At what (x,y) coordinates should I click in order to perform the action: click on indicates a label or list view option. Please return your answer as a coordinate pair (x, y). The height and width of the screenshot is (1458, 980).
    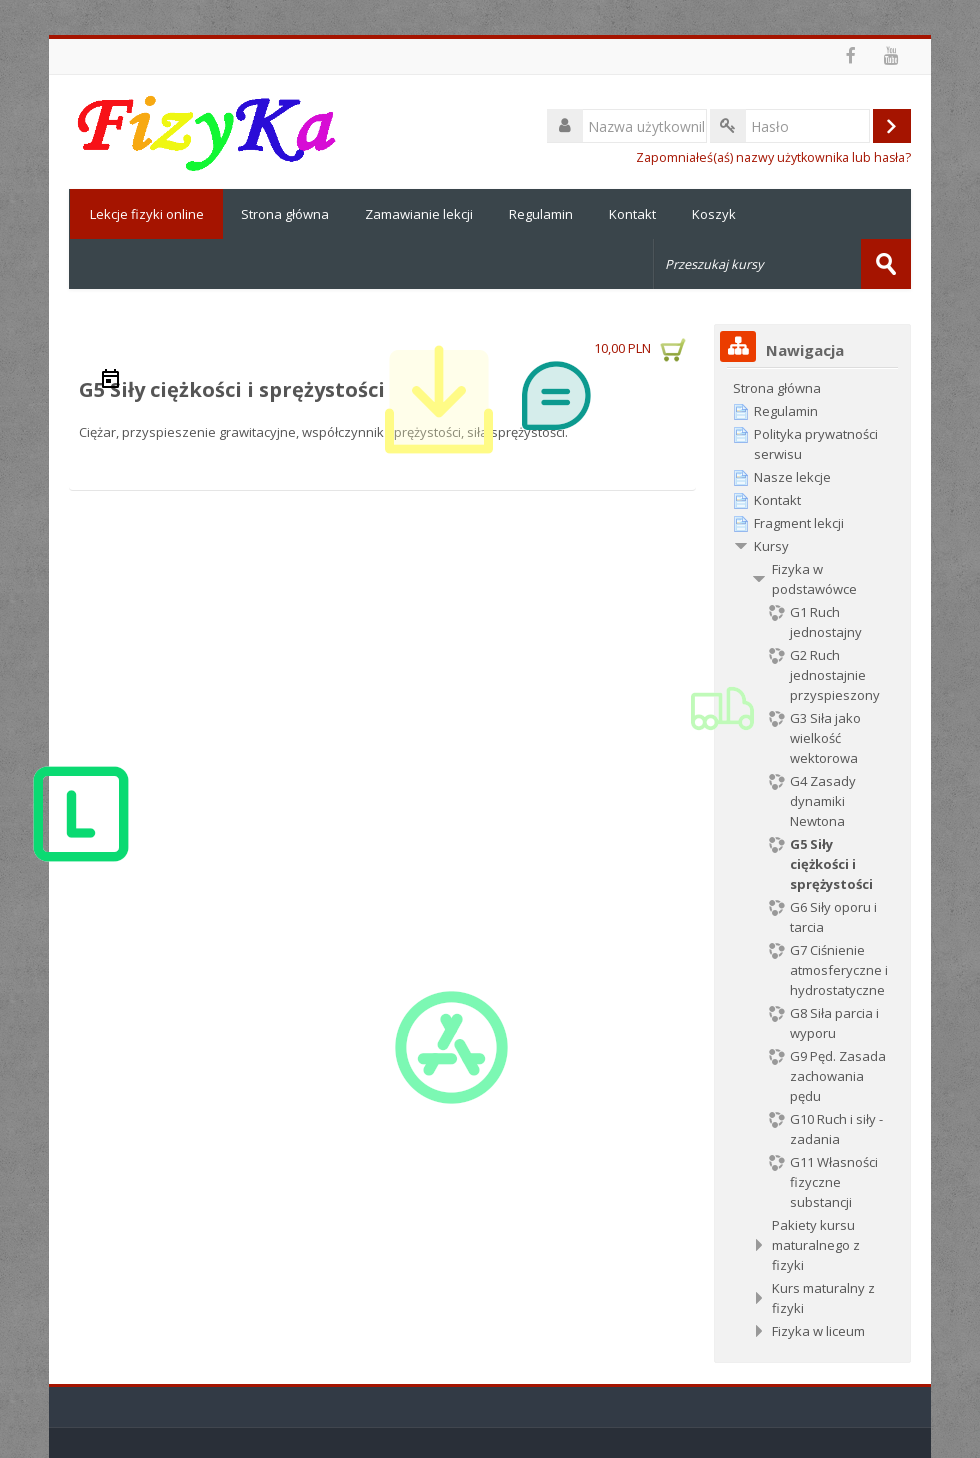
    Looking at the image, I should click on (81, 814).